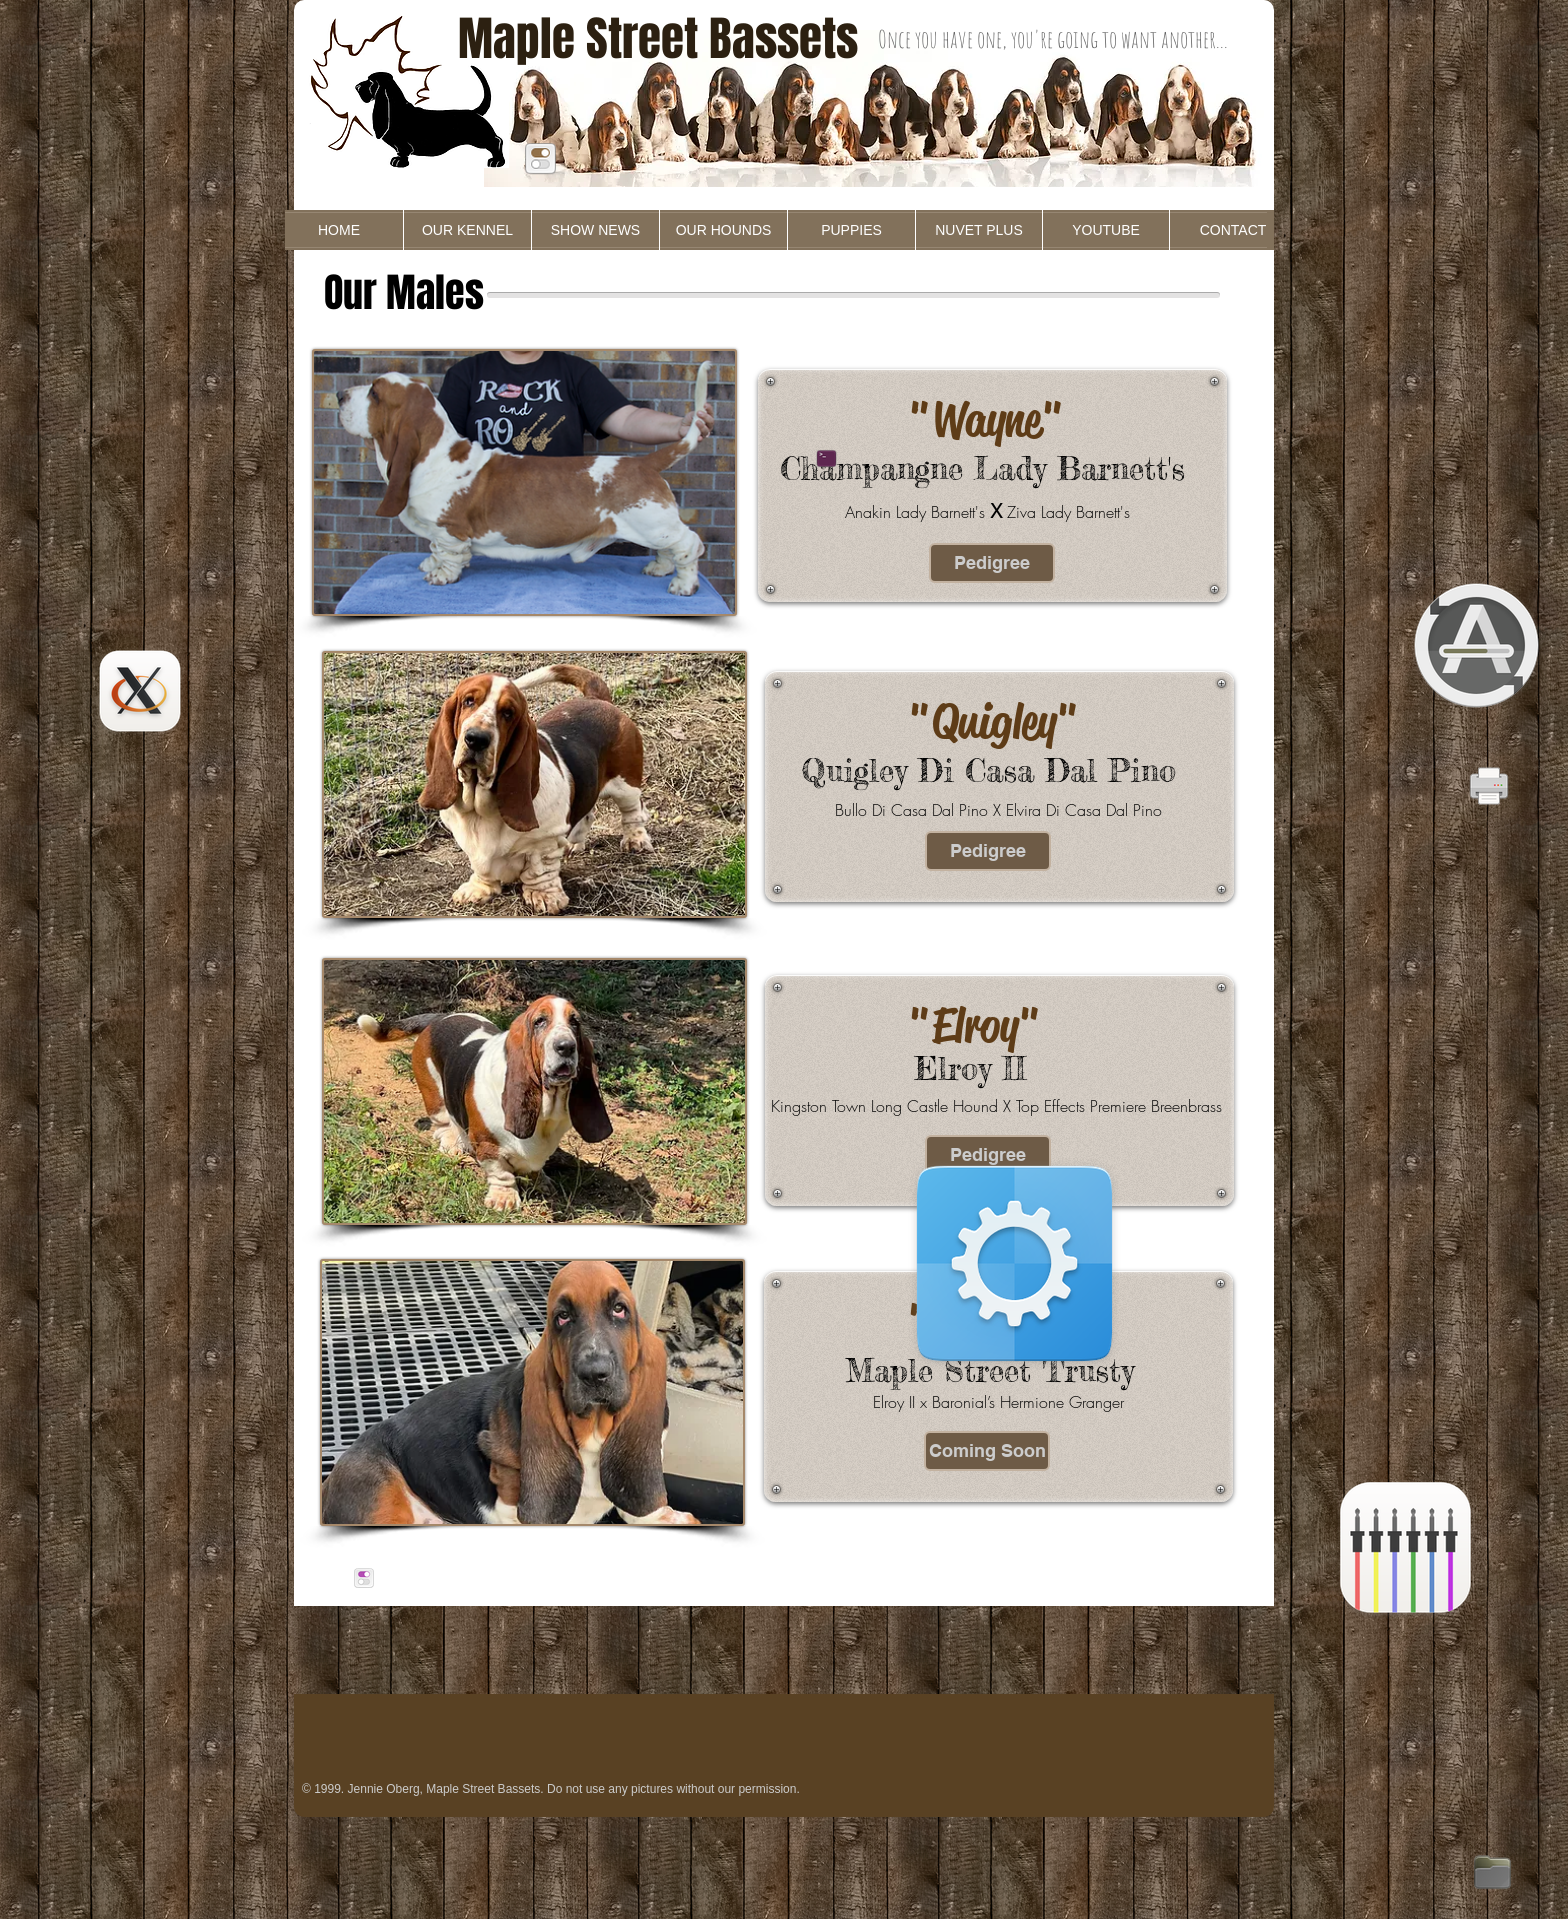  I want to click on open system tweaks or settings customization, so click(364, 1578).